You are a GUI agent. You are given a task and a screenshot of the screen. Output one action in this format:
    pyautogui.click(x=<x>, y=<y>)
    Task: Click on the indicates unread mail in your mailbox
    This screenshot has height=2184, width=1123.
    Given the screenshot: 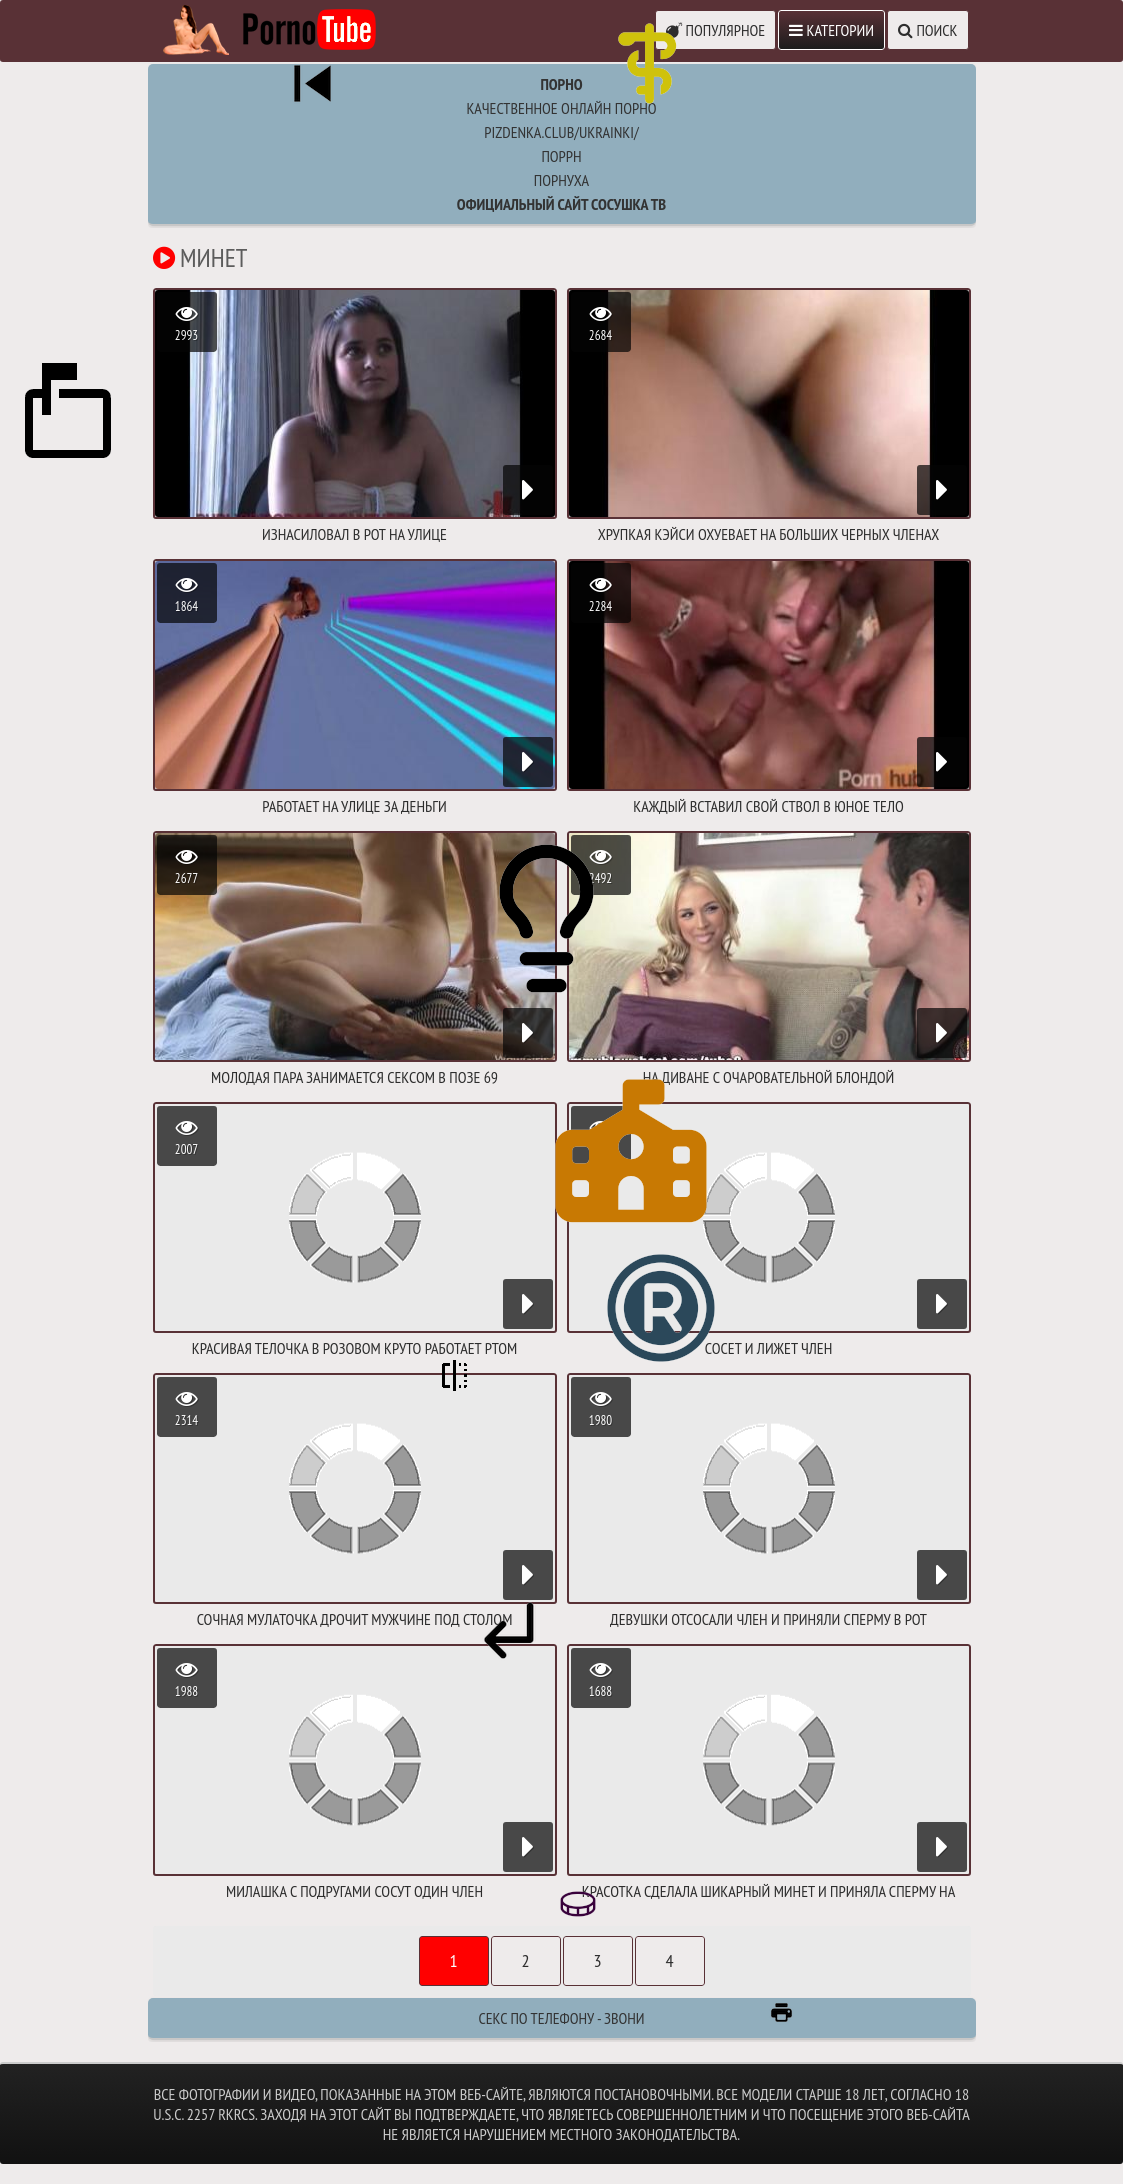 What is the action you would take?
    pyautogui.click(x=68, y=415)
    